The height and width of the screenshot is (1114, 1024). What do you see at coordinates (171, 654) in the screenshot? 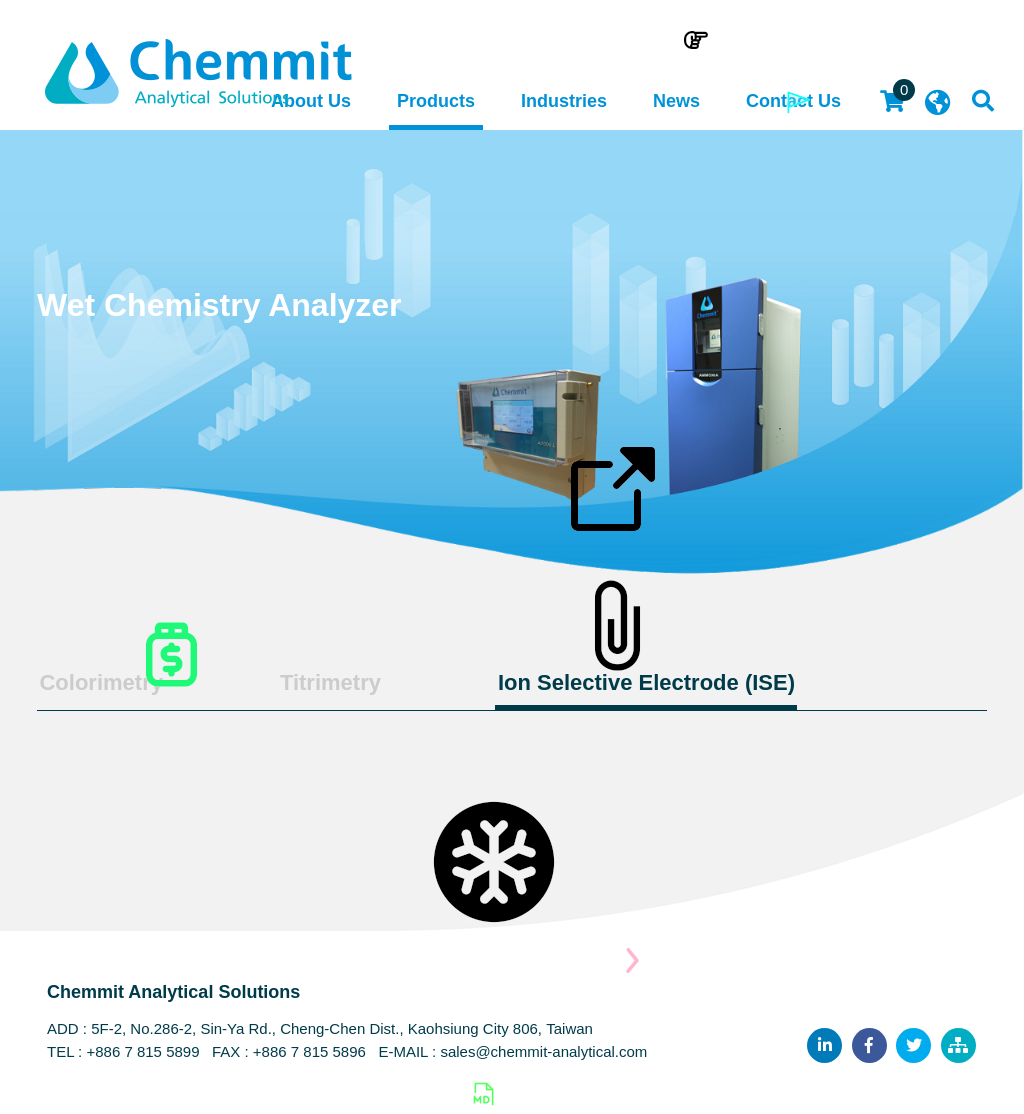
I see `send a tip or donation` at bounding box center [171, 654].